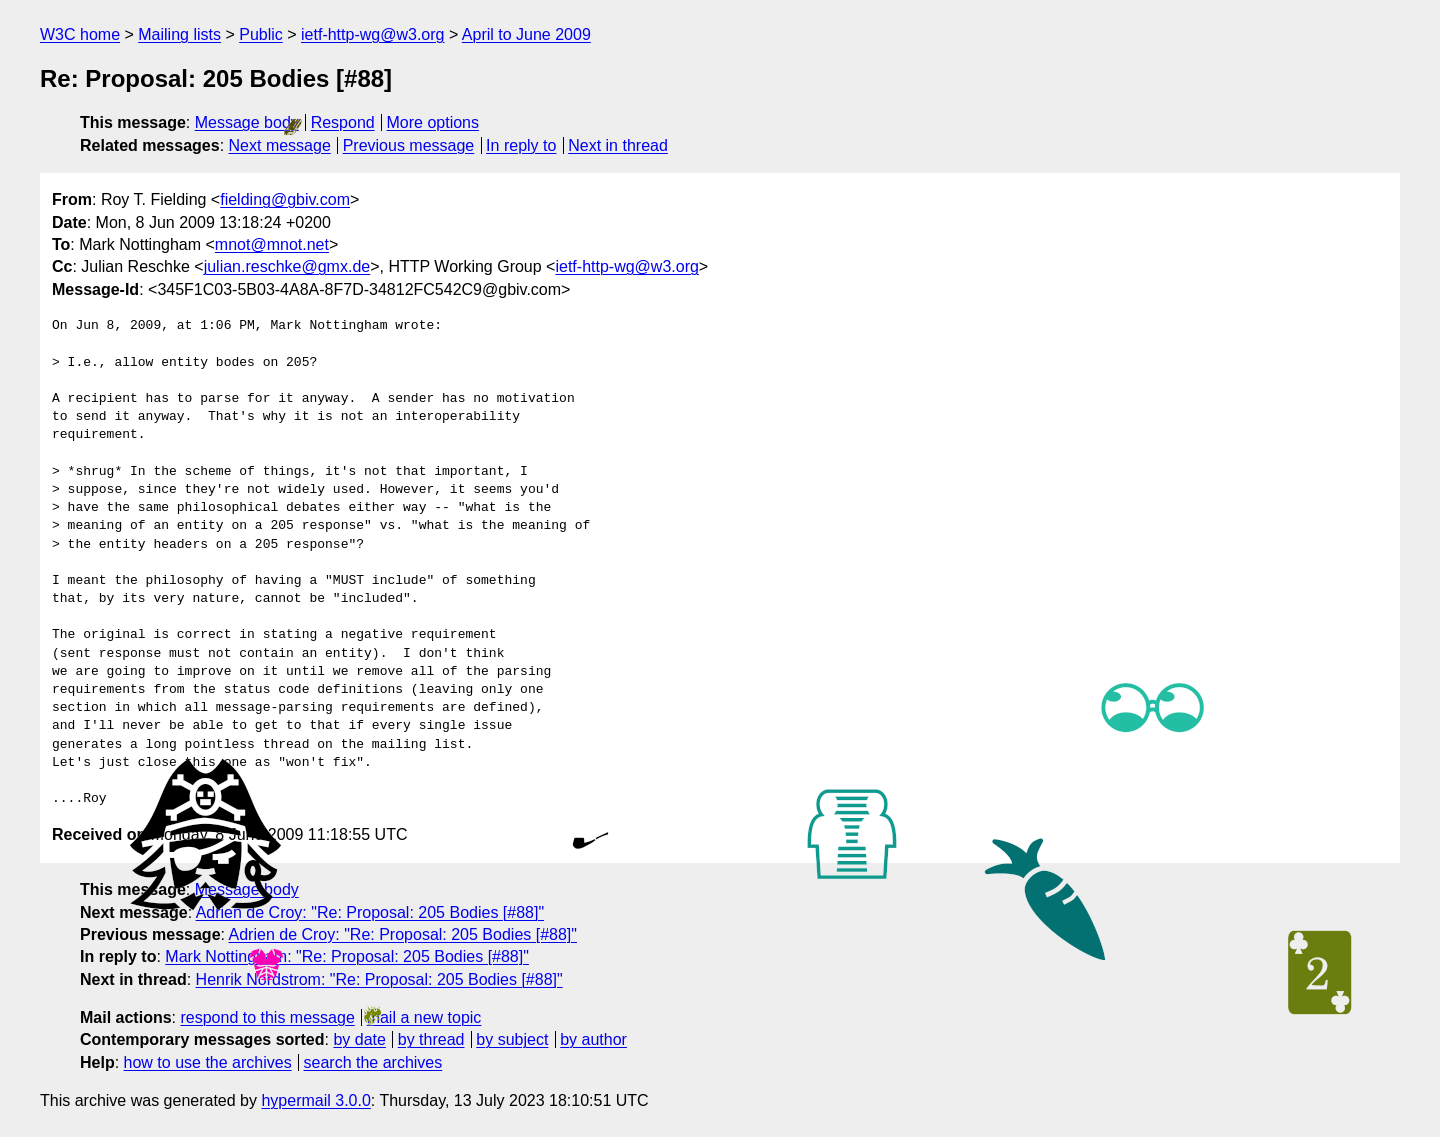 The height and width of the screenshot is (1137, 1440). What do you see at coordinates (266, 964) in the screenshot?
I see `equip torso armor piece` at bounding box center [266, 964].